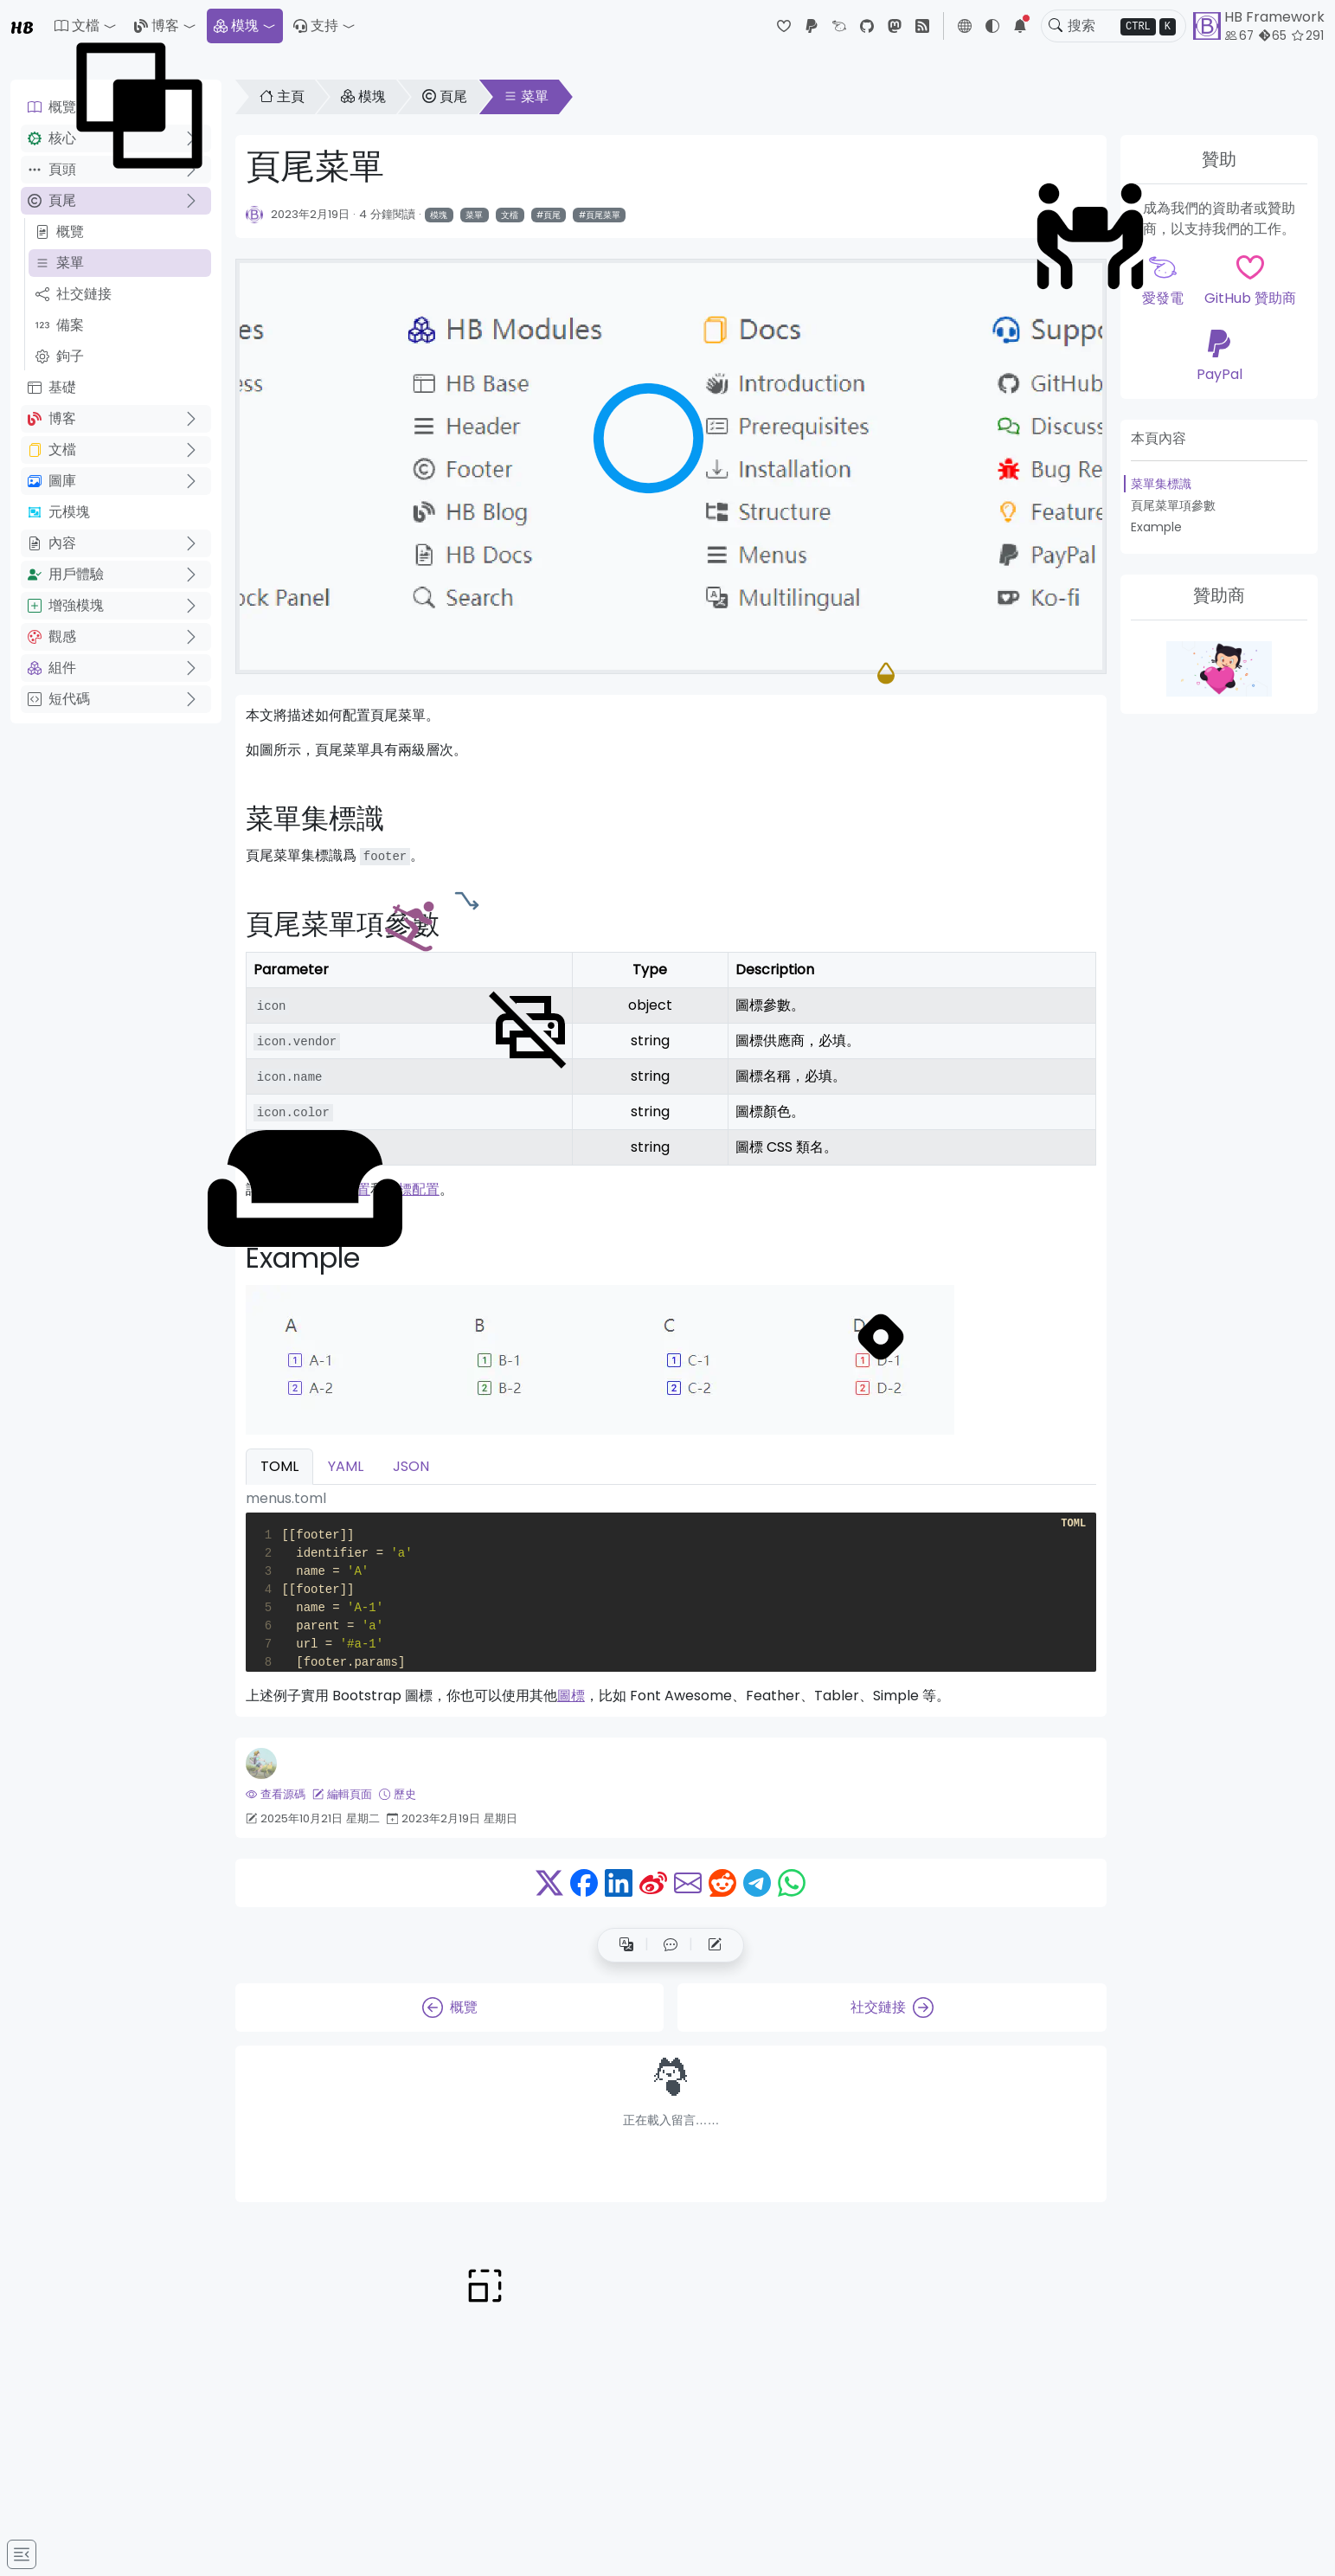  I want to click on resize a window or element, so click(485, 2285).